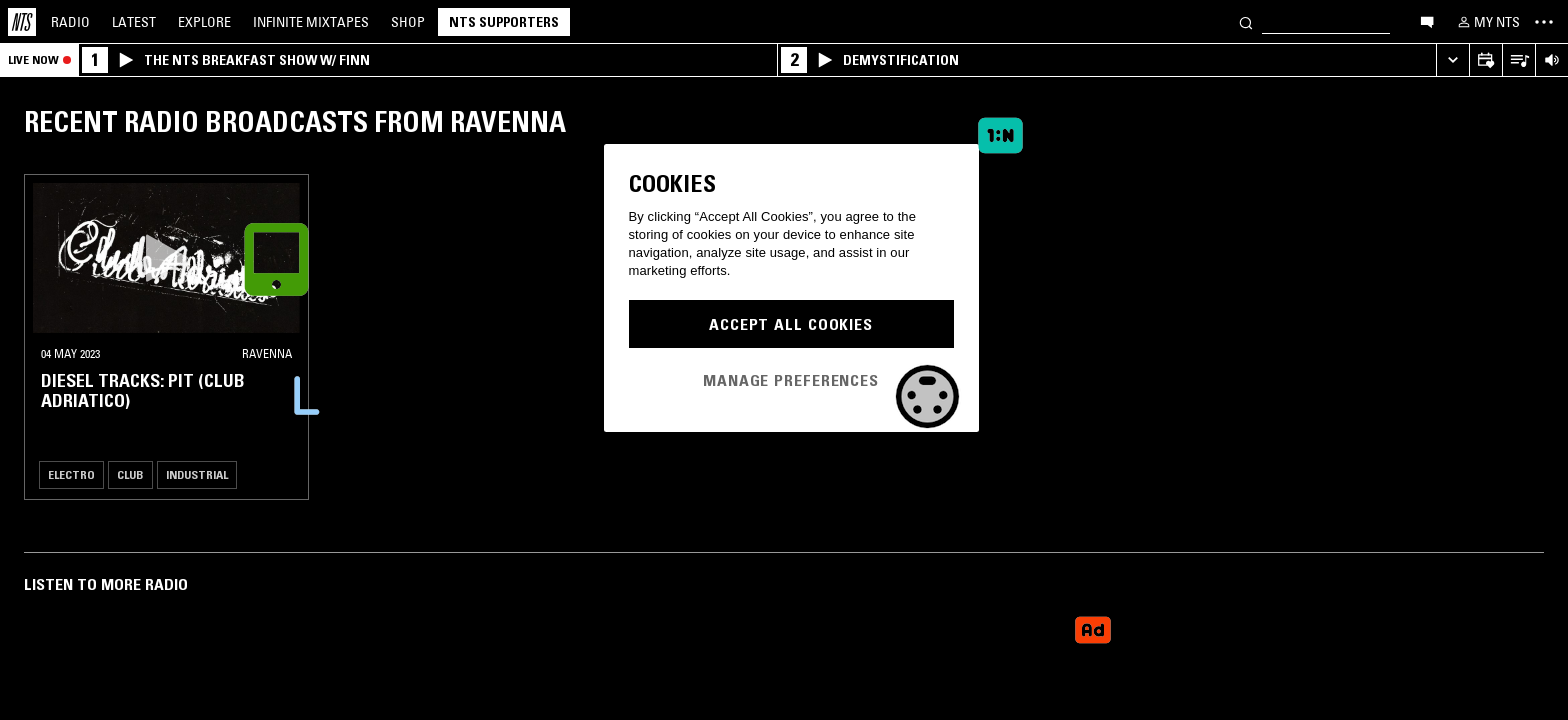  Describe the element at coordinates (1093, 630) in the screenshot. I see `indicates sponsored or advertisement content` at that location.